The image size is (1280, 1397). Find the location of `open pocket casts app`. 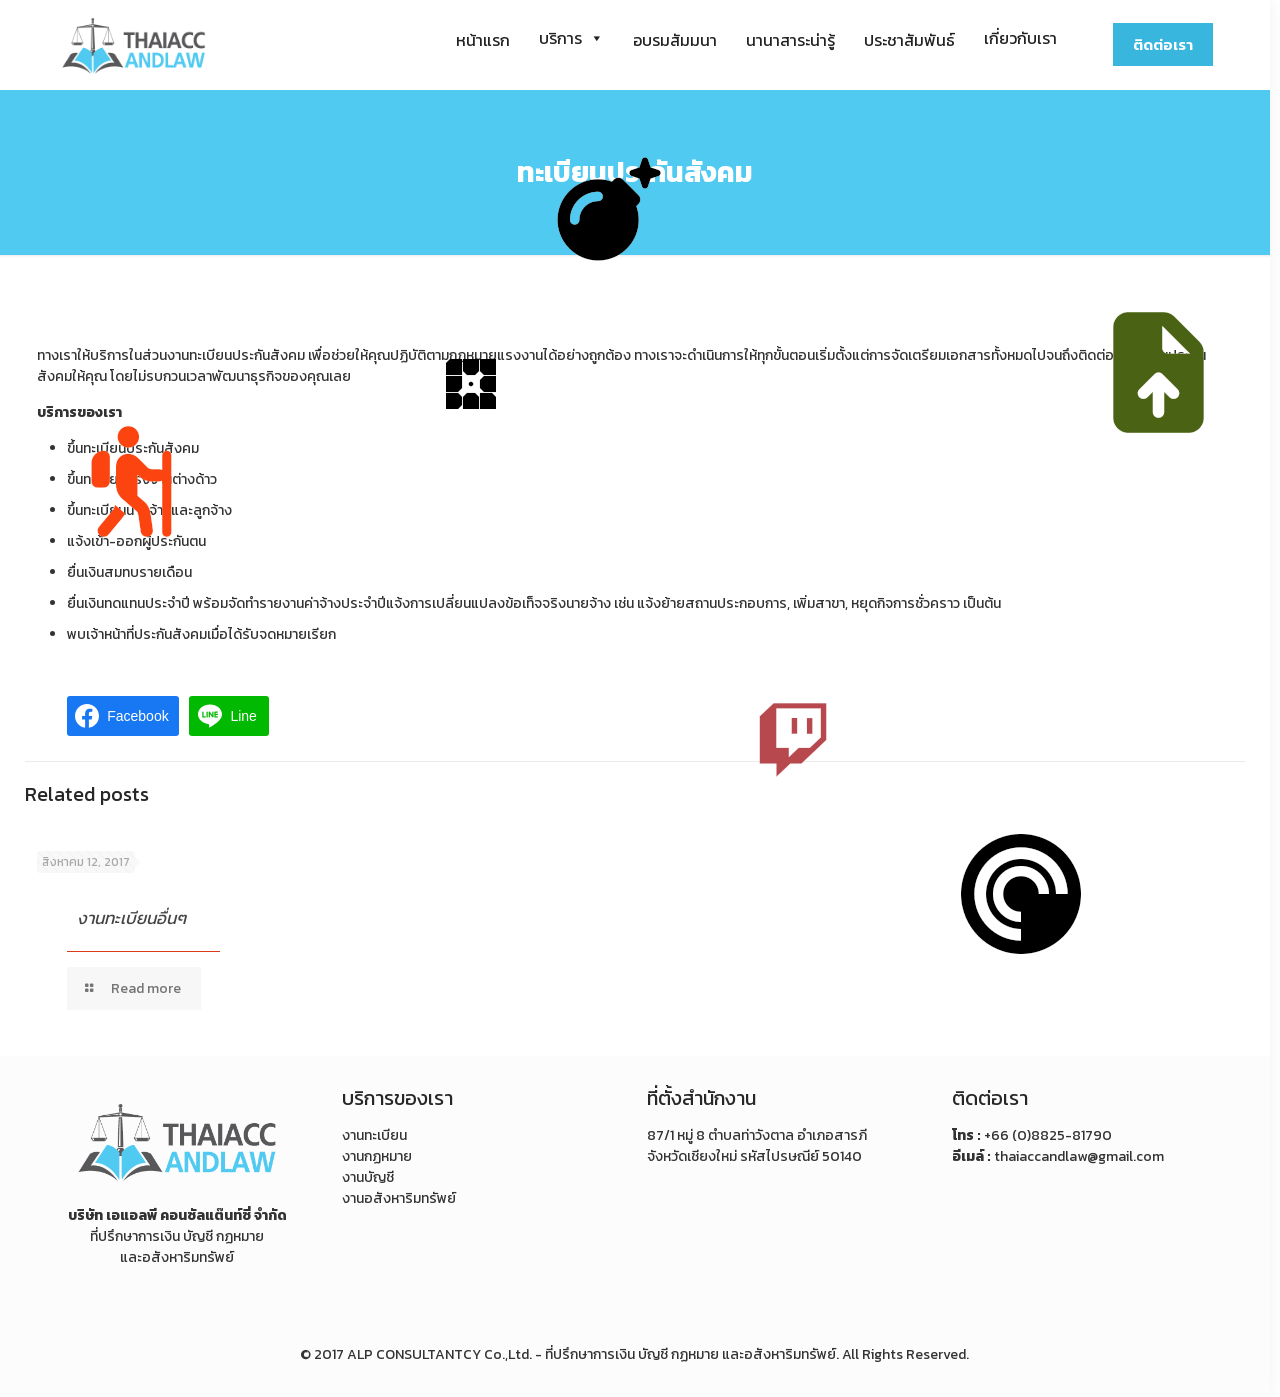

open pocket casts app is located at coordinates (1021, 894).